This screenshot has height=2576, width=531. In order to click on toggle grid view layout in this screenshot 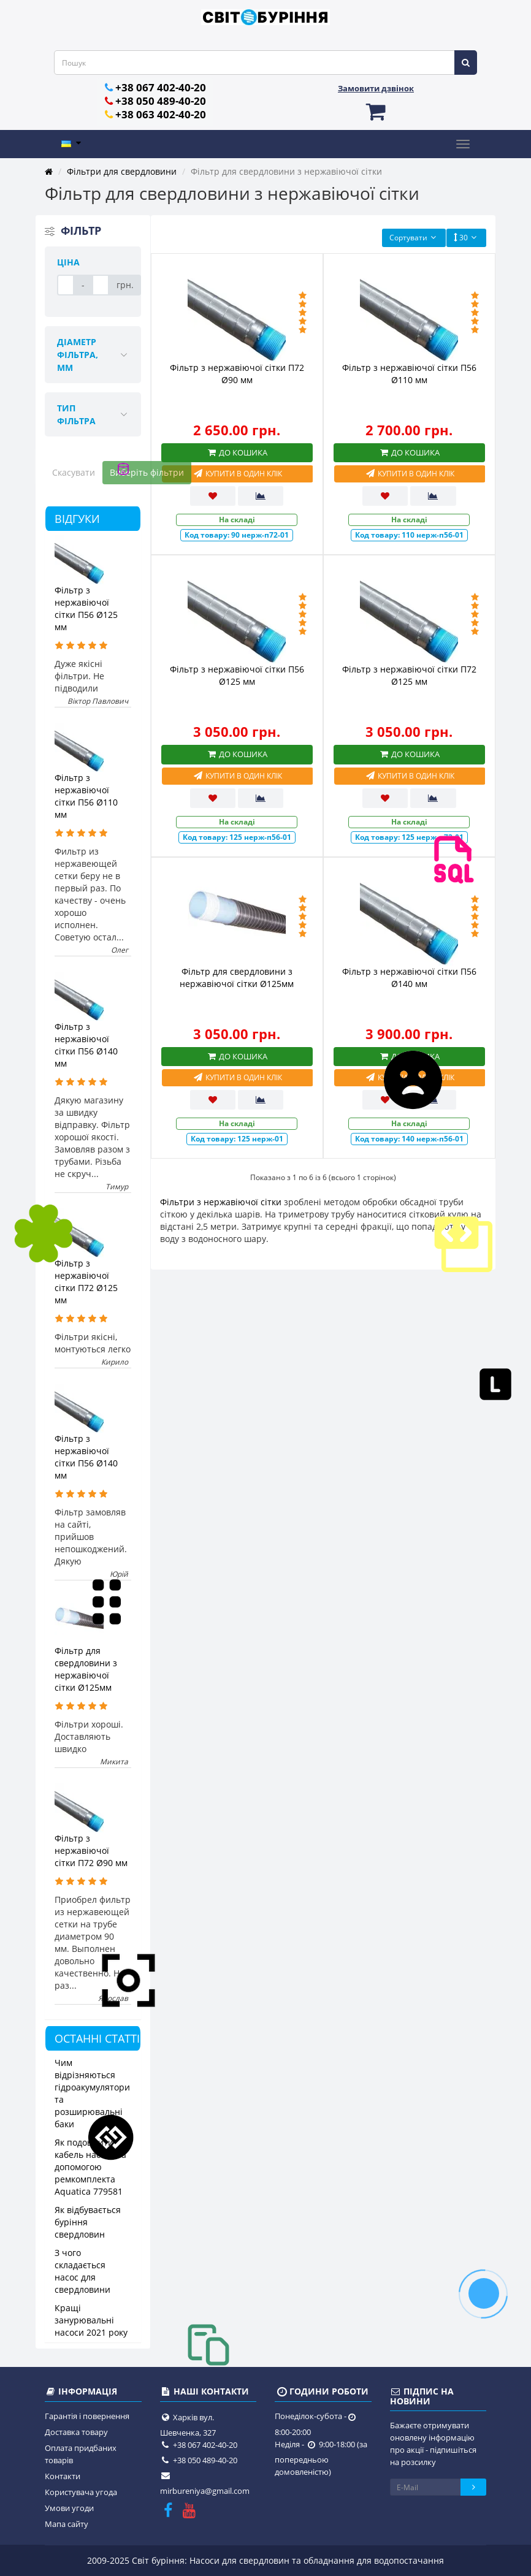, I will do `click(107, 1602)`.